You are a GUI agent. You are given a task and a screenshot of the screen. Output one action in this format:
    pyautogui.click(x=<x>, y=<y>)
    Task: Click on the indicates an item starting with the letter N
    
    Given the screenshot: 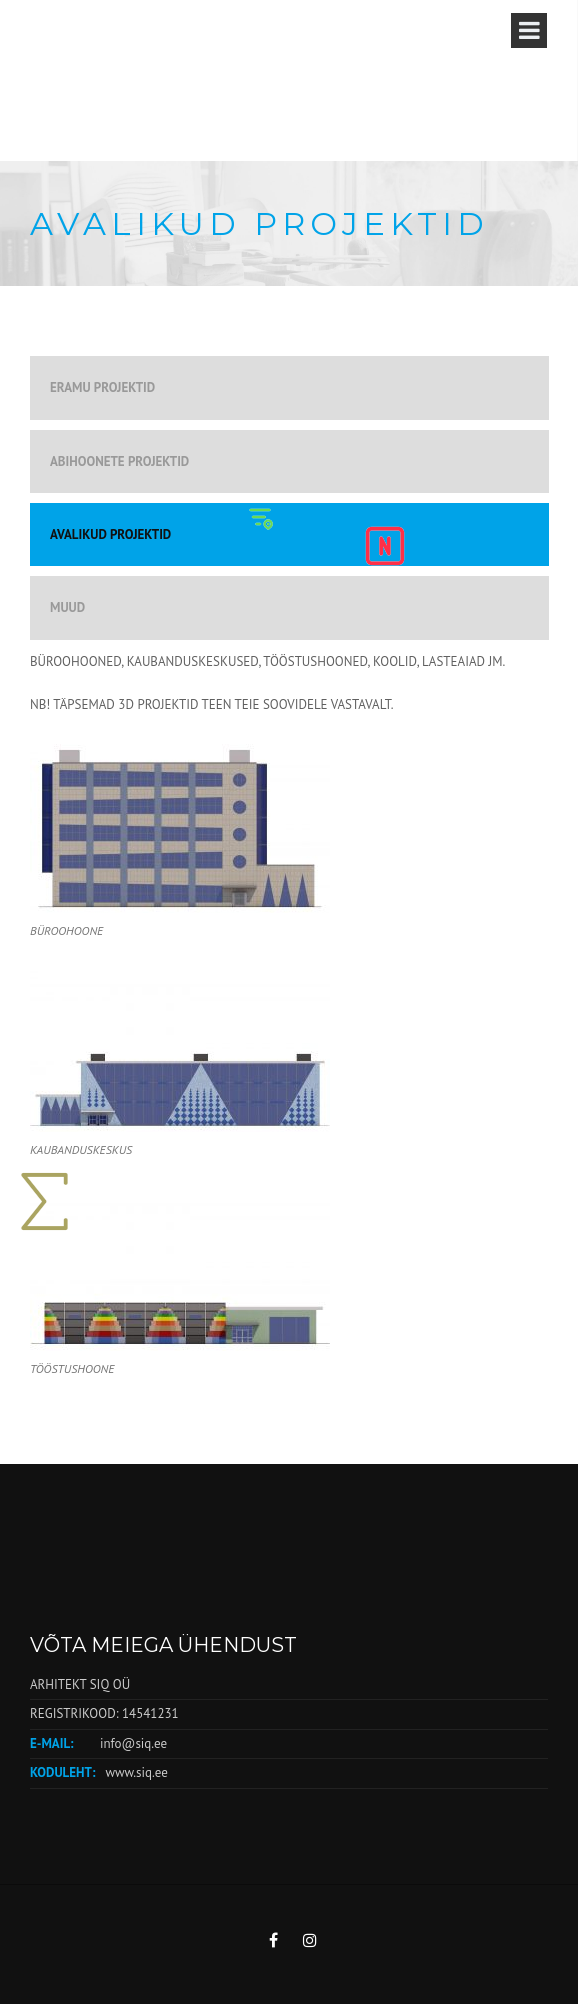 What is the action you would take?
    pyautogui.click(x=385, y=546)
    